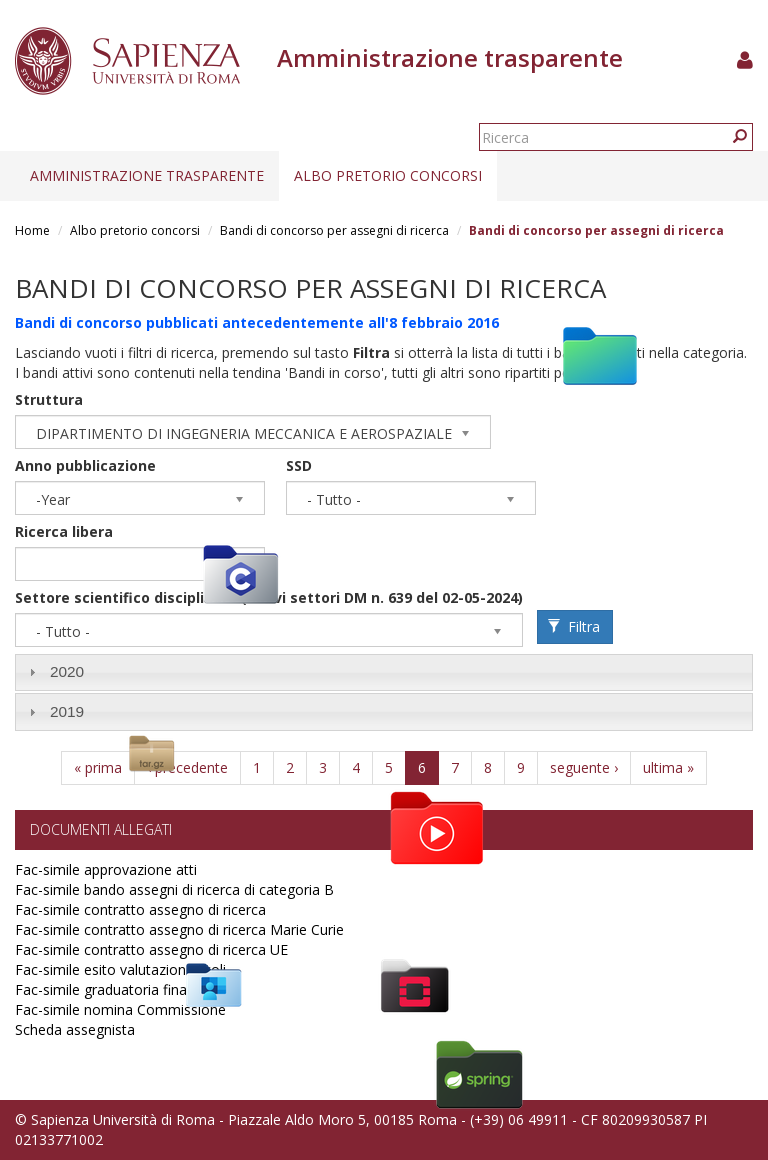 Image resolution: width=768 pixels, height=1160 pixels. I want to click on folder containing microsoft intune company portal resources, so click(213, 986).